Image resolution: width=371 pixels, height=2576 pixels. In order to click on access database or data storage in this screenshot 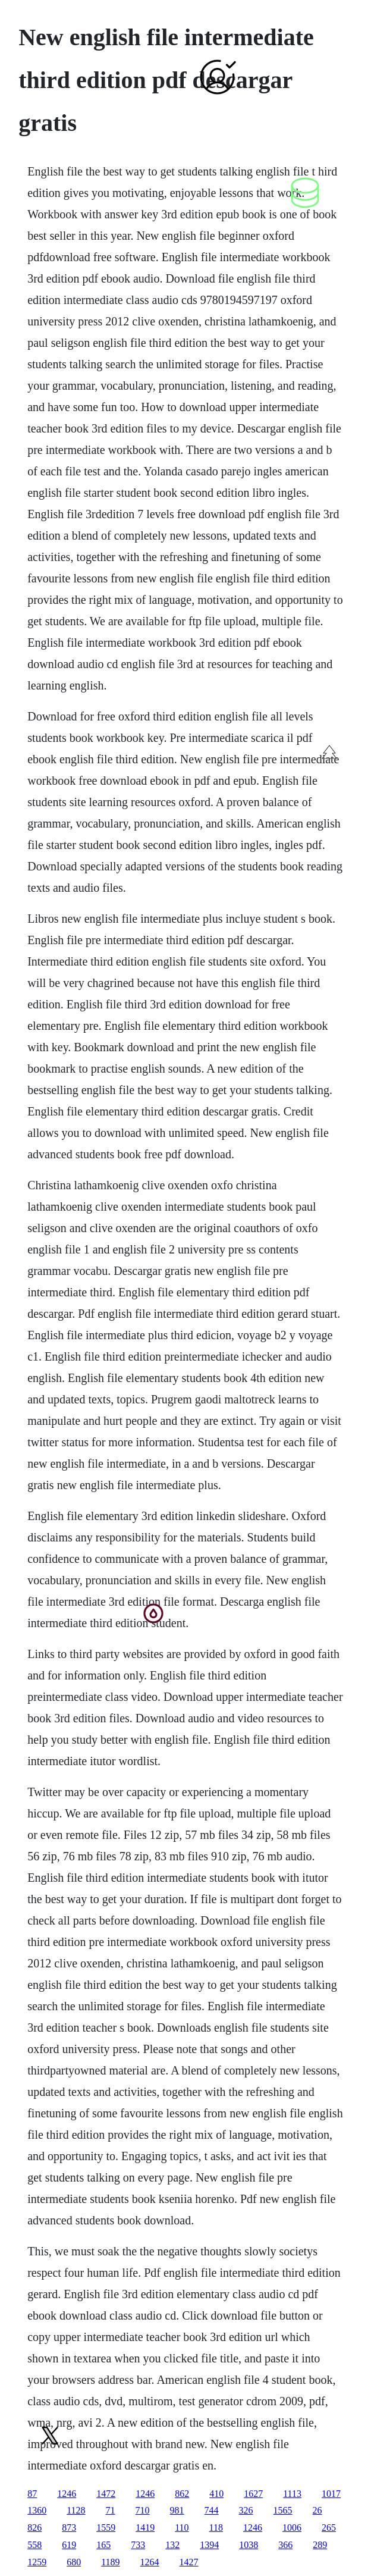, I will do `click(305, 193)`.